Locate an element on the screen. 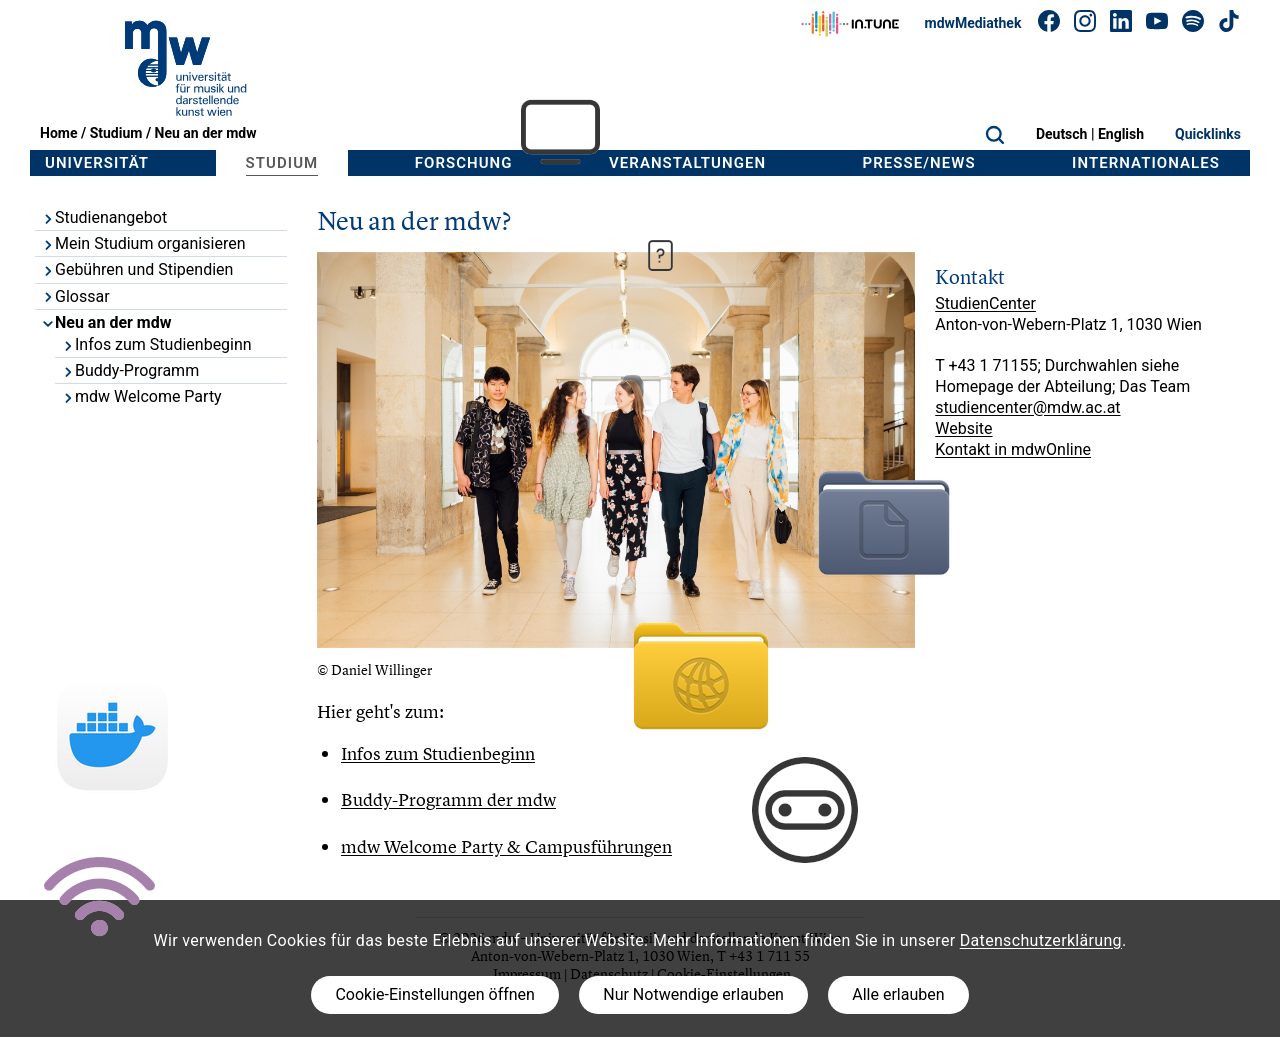 The height and width of the screenshot is (1037, 1280). folder containing HTML or web files is located at coordinates (701, 676).